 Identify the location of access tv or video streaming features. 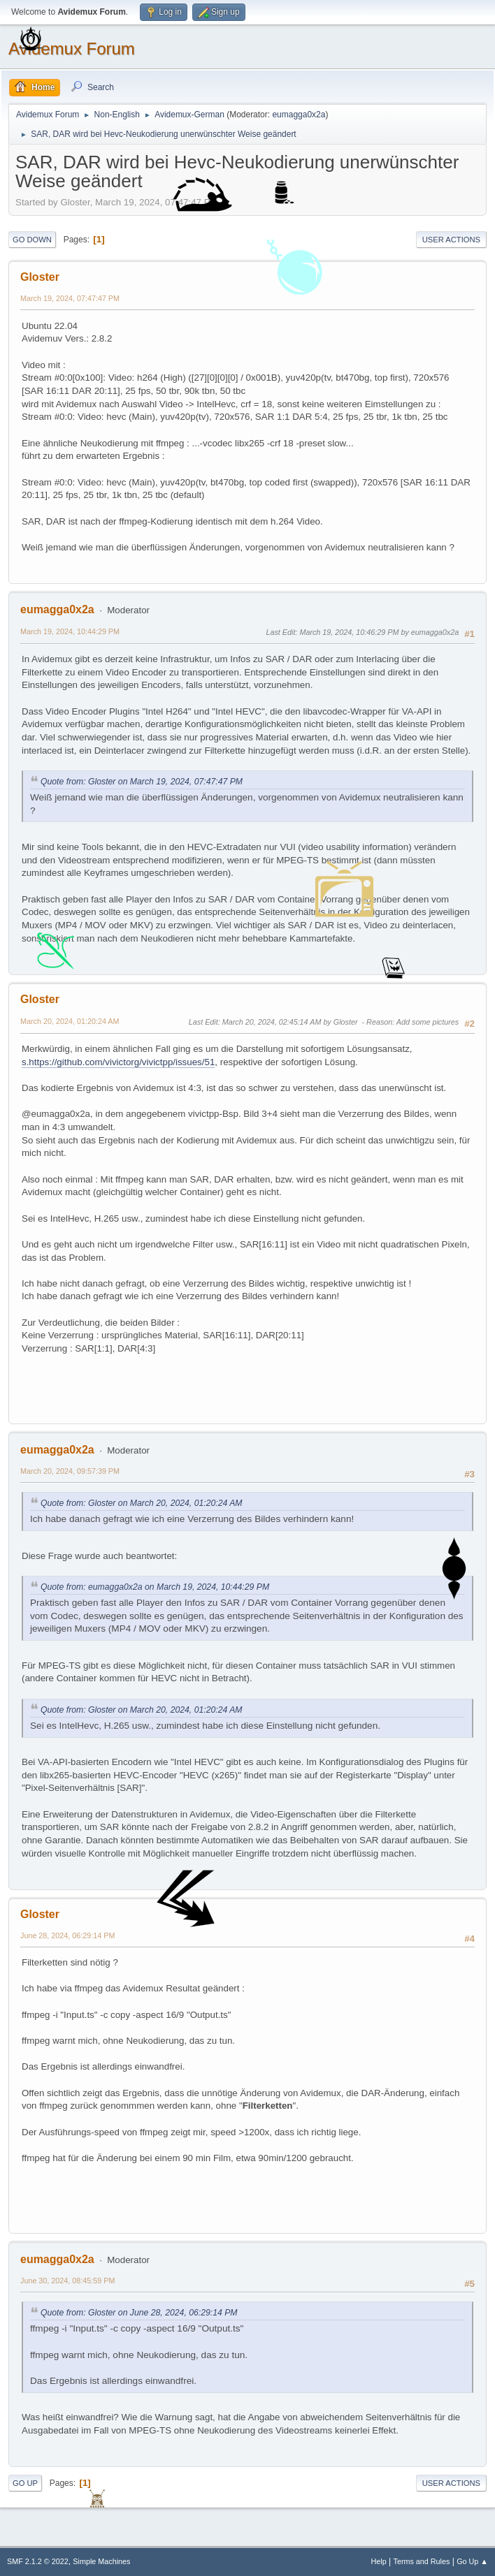
(344, 888).